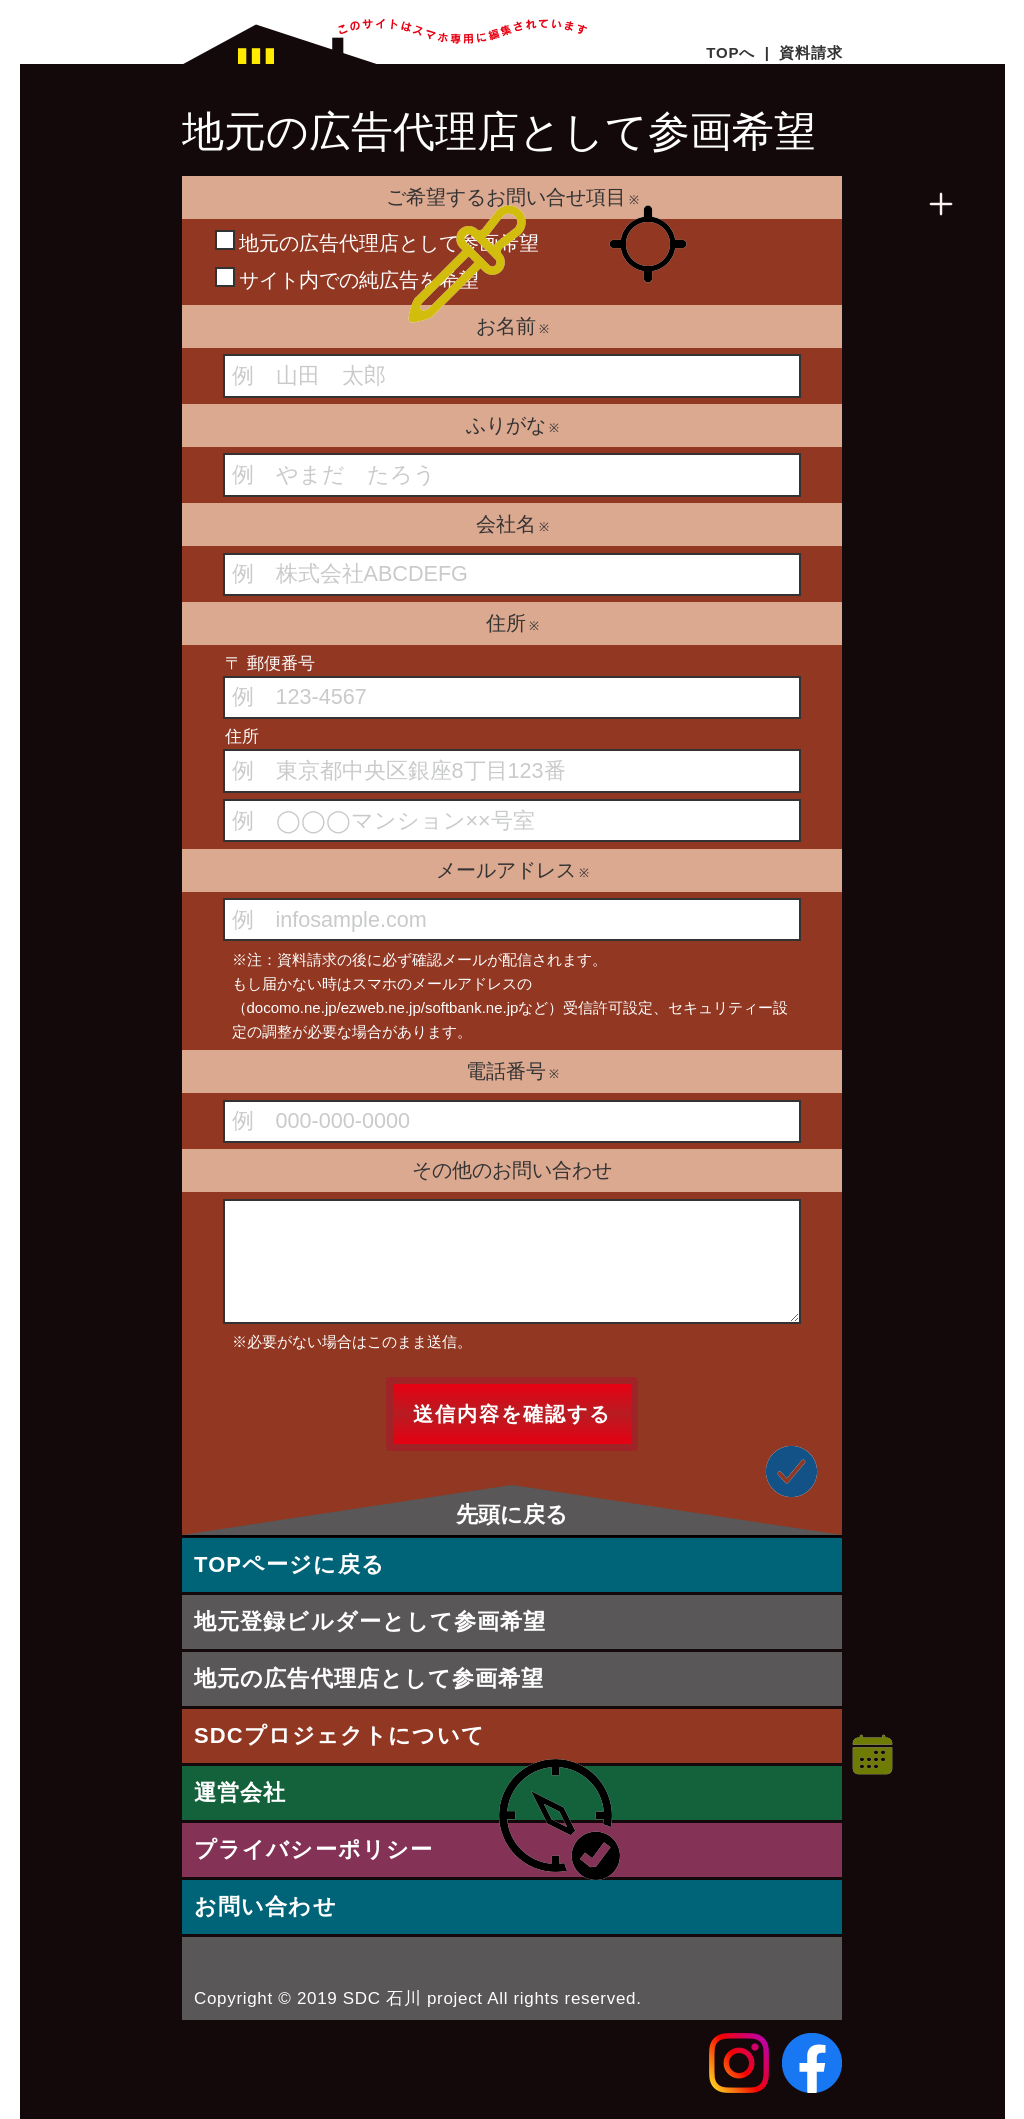 The width and height of the screenshot is (1024, 2119). Describe the element at coordinates (648, 244) in the screenshot. I see `find my current location on the map` at that location.